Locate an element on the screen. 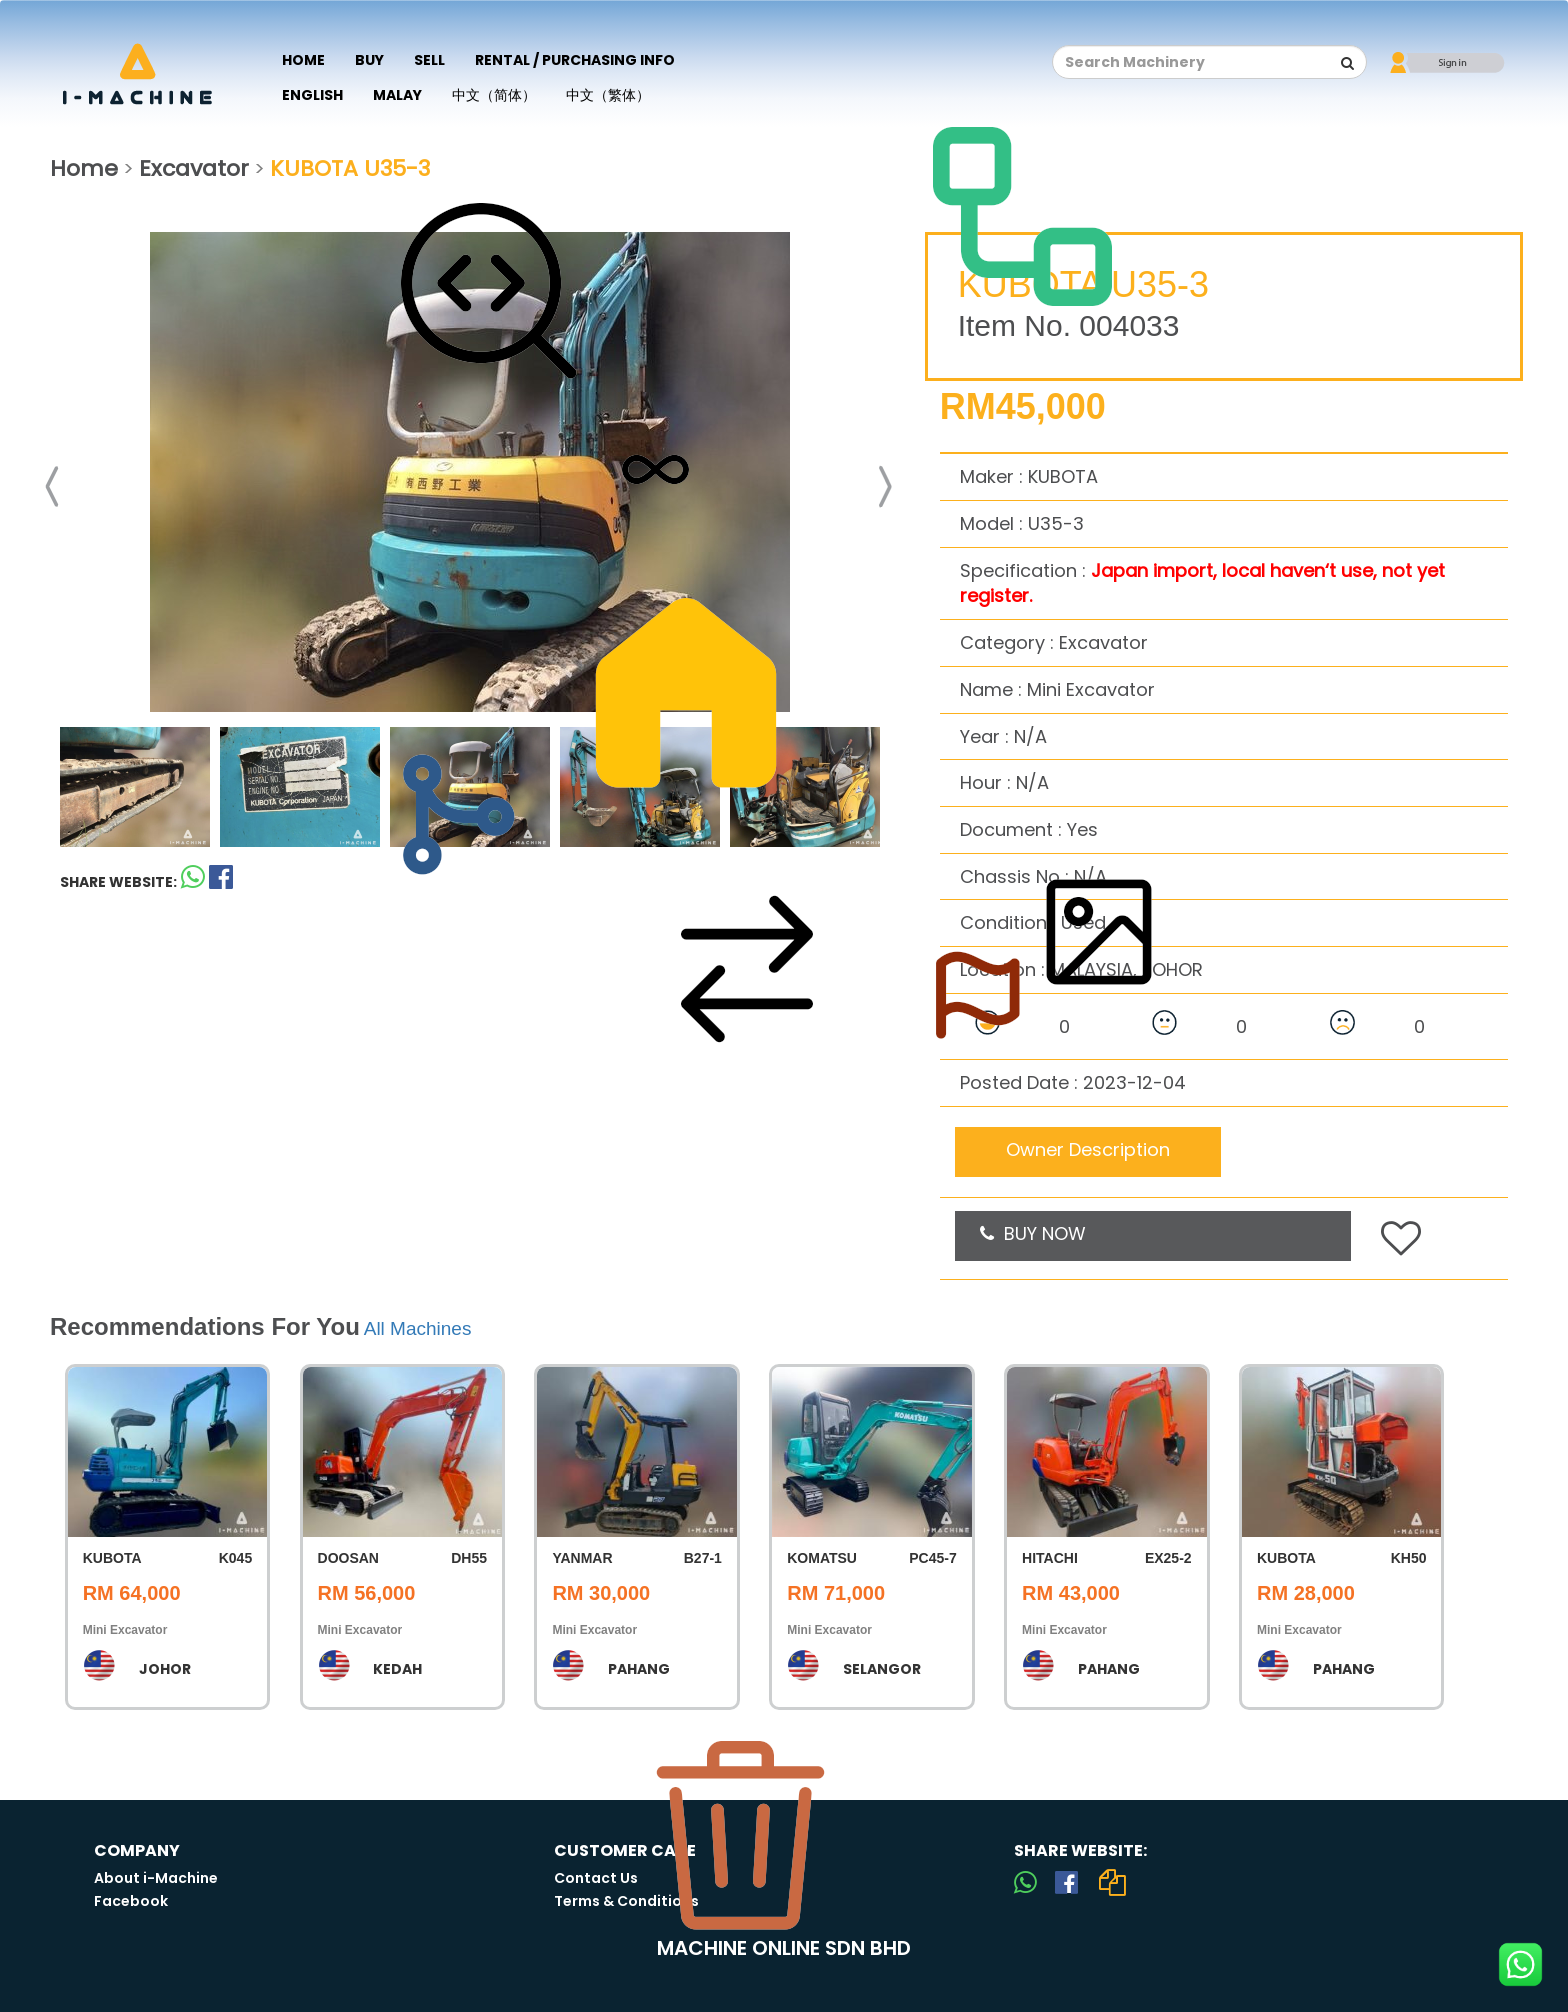 The image size is (1568, 2012). switch between two views or modes is located at coordinates (747, 969).